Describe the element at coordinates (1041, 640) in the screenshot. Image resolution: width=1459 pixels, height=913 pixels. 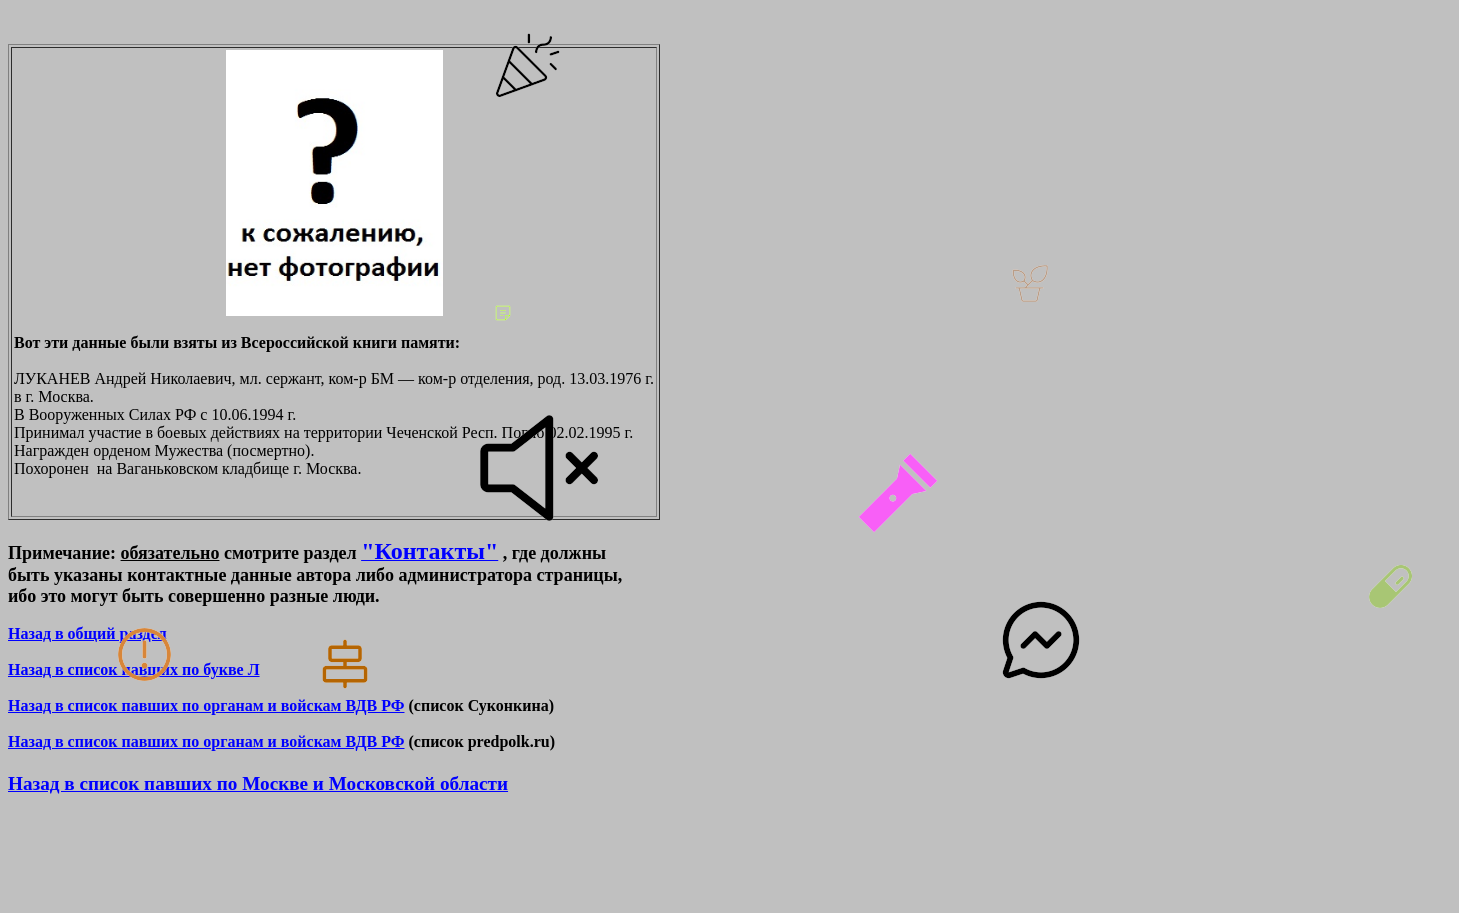
I see `open Facebook Messenger` at that location.